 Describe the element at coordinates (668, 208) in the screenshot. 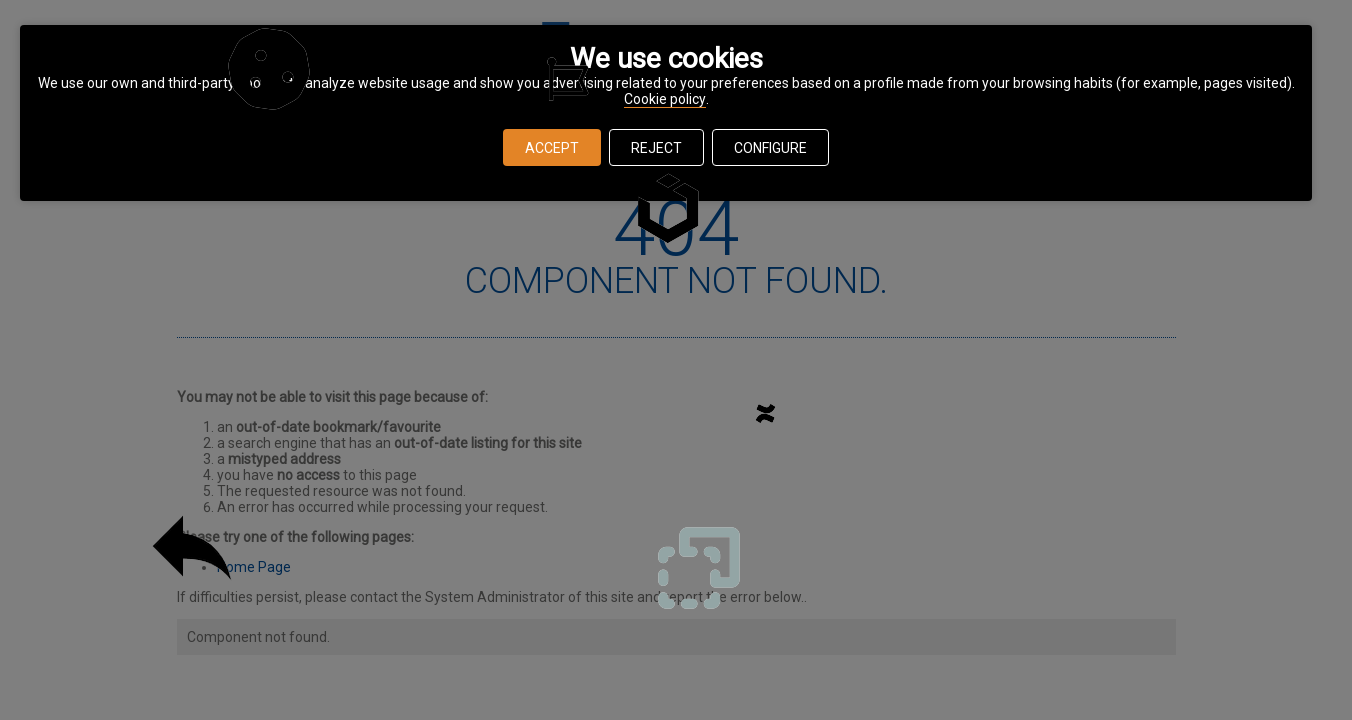

I see `UIkit framework logo` at that location.